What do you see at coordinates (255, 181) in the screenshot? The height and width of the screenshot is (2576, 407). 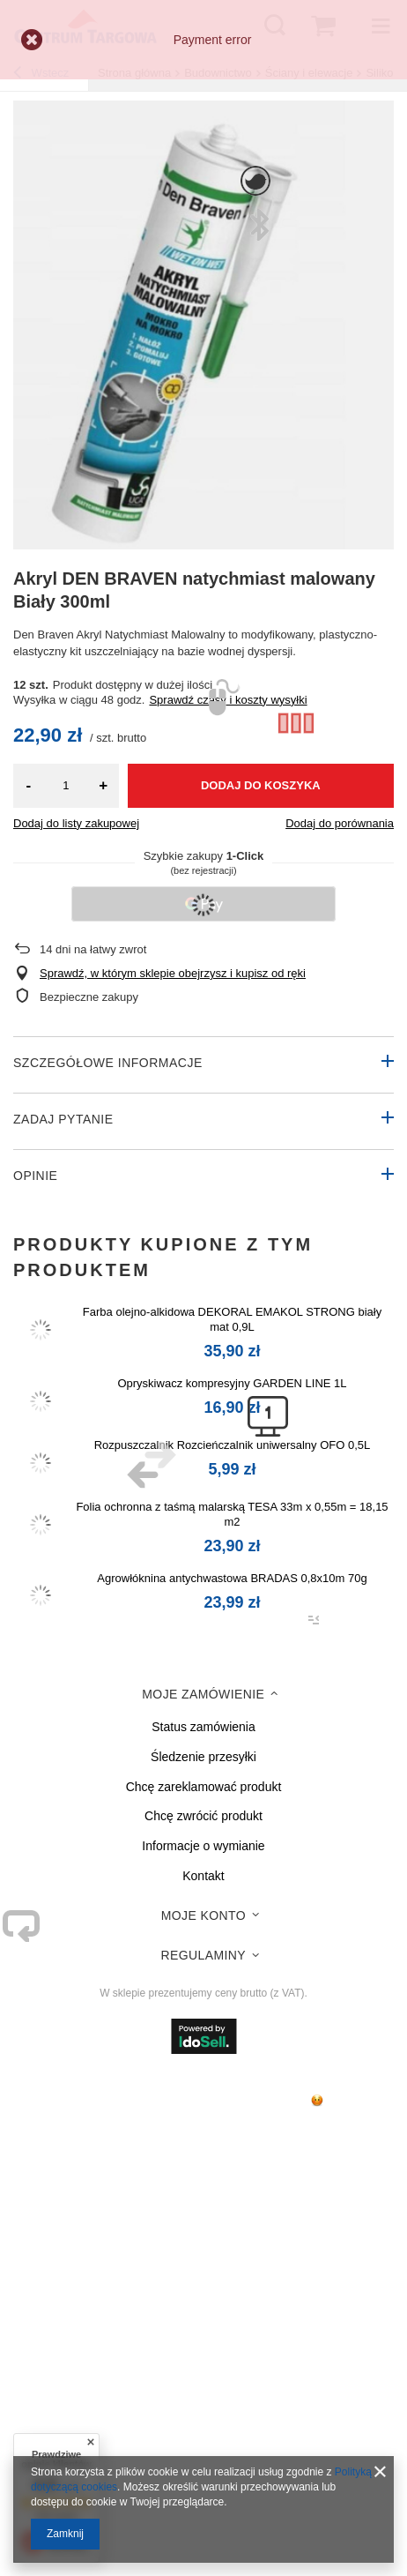 I see `launch budgie desktop environment` at bounding box center [255, 181].